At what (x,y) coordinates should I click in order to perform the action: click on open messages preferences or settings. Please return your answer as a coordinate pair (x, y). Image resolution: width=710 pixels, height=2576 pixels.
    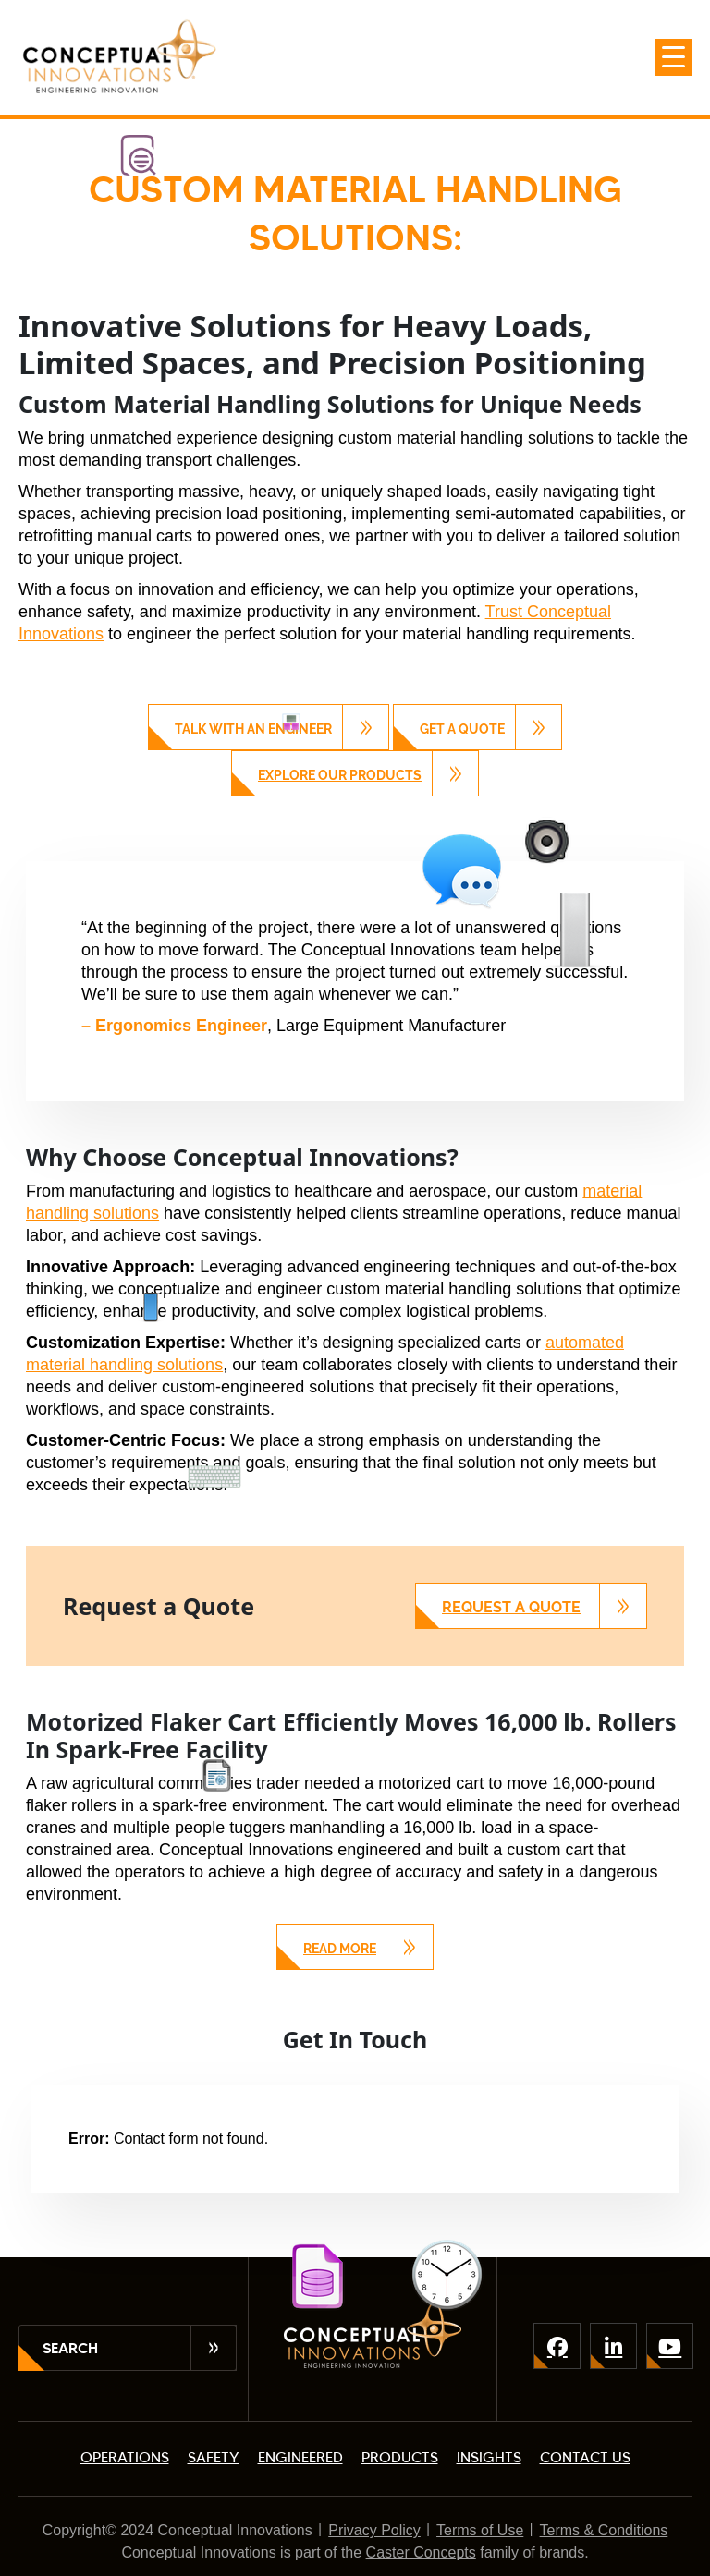
    Looking at the image, I should click on (461, 869).